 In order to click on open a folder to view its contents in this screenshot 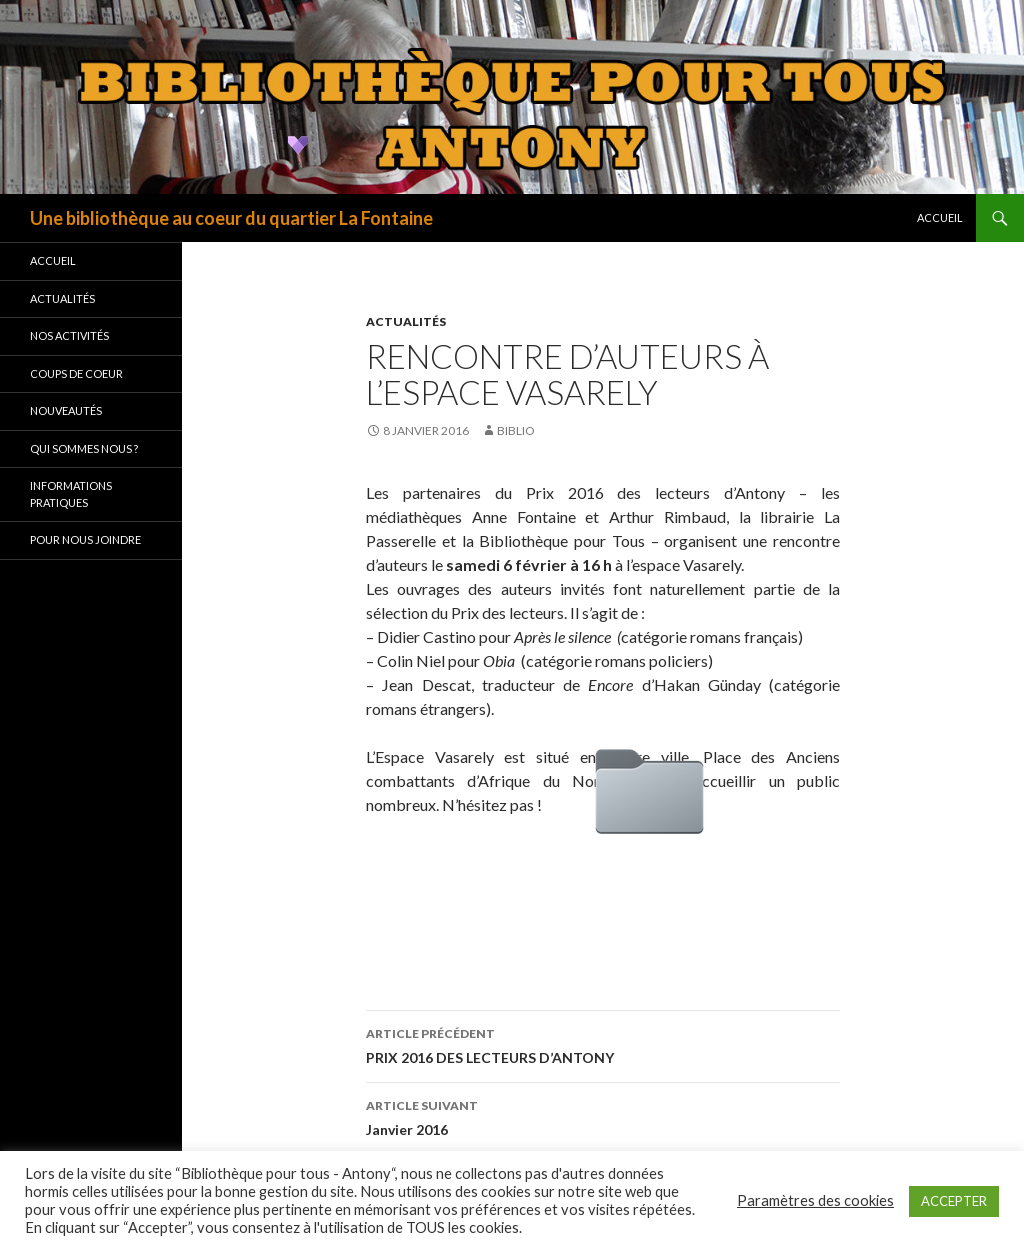, I will do `click(649, 794)`.